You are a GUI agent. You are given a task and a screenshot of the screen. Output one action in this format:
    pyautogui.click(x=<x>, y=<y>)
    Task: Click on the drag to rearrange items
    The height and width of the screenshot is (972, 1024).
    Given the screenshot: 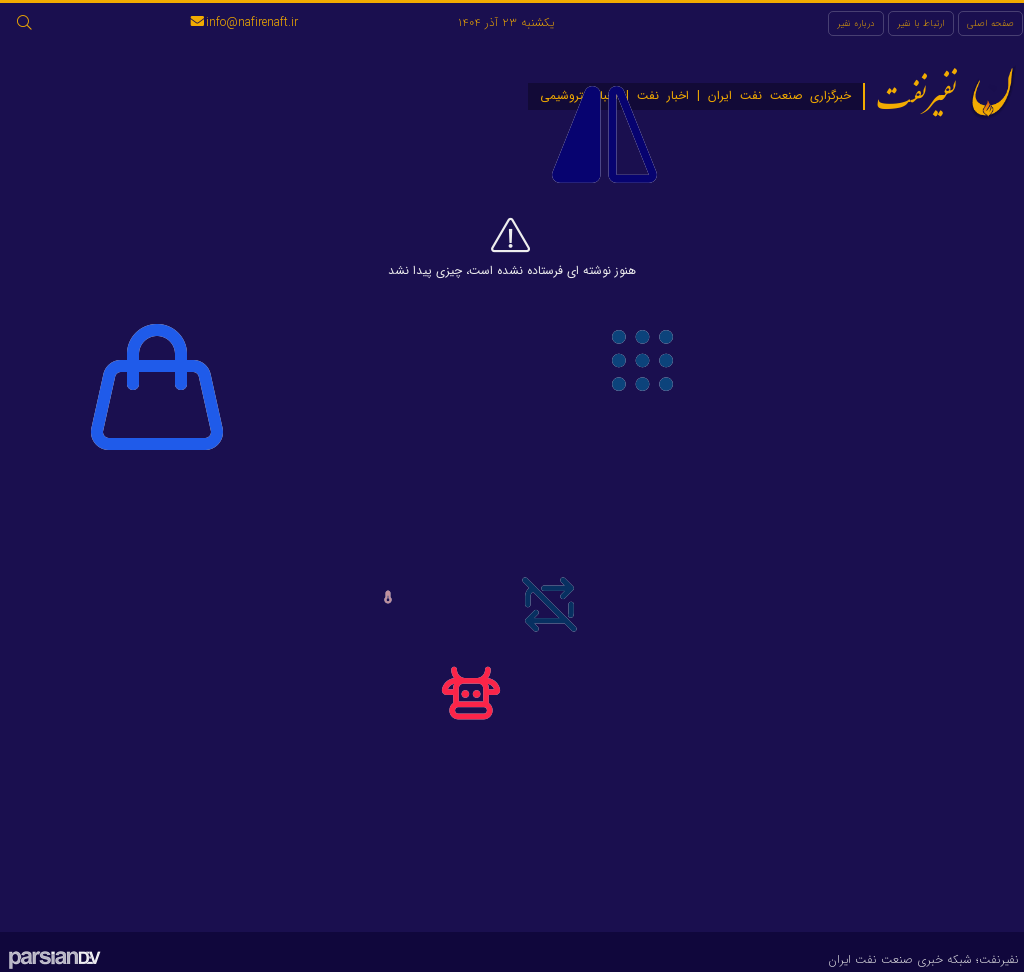 What is the action you would take?
    pyautogui.click(x=642, y=360)
    